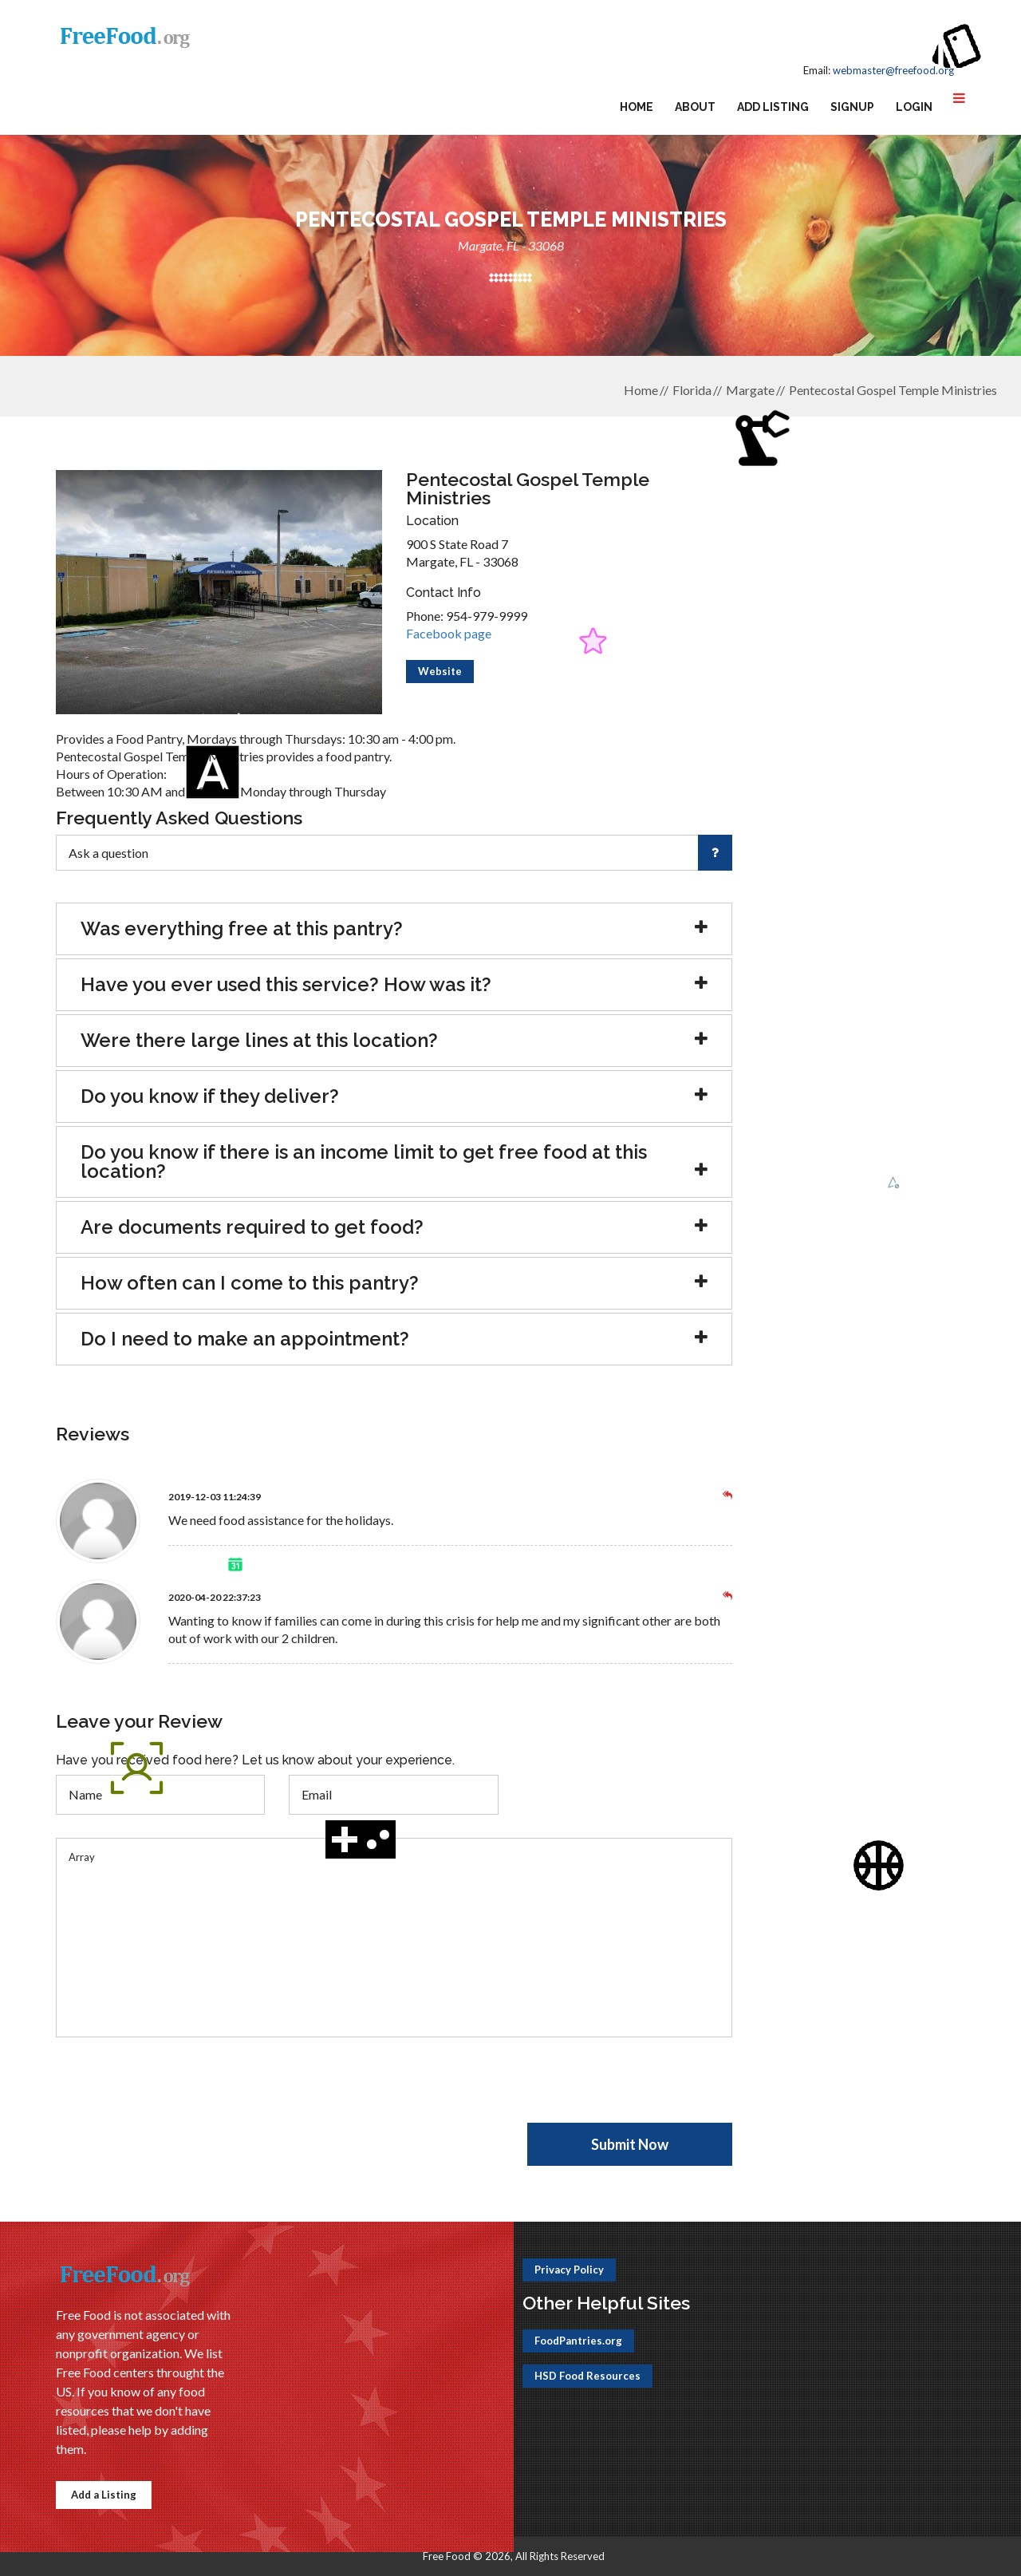 This screenshot has height=2576, width=1021. What do you see at coordinates (235, 1564) in the screenshot?
I see `view or select a specific date` at bounding box center [235, 1564].